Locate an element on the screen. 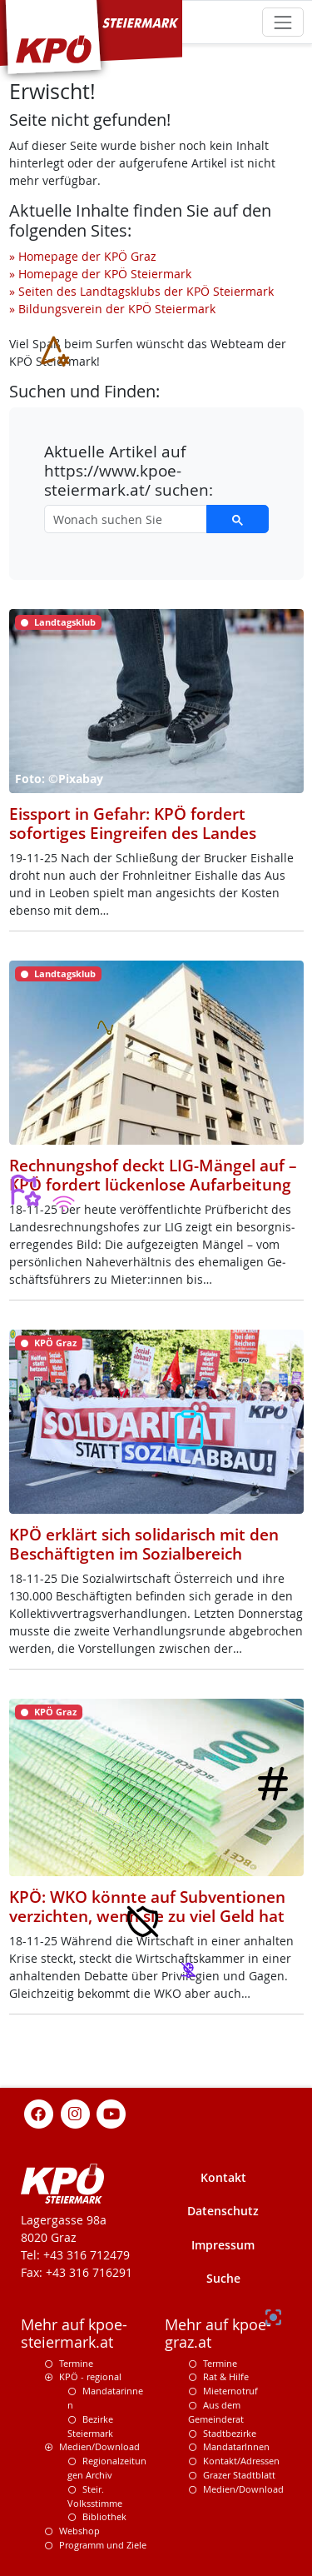  indicates wireless network connection status is located at coordinates (63, 1204).